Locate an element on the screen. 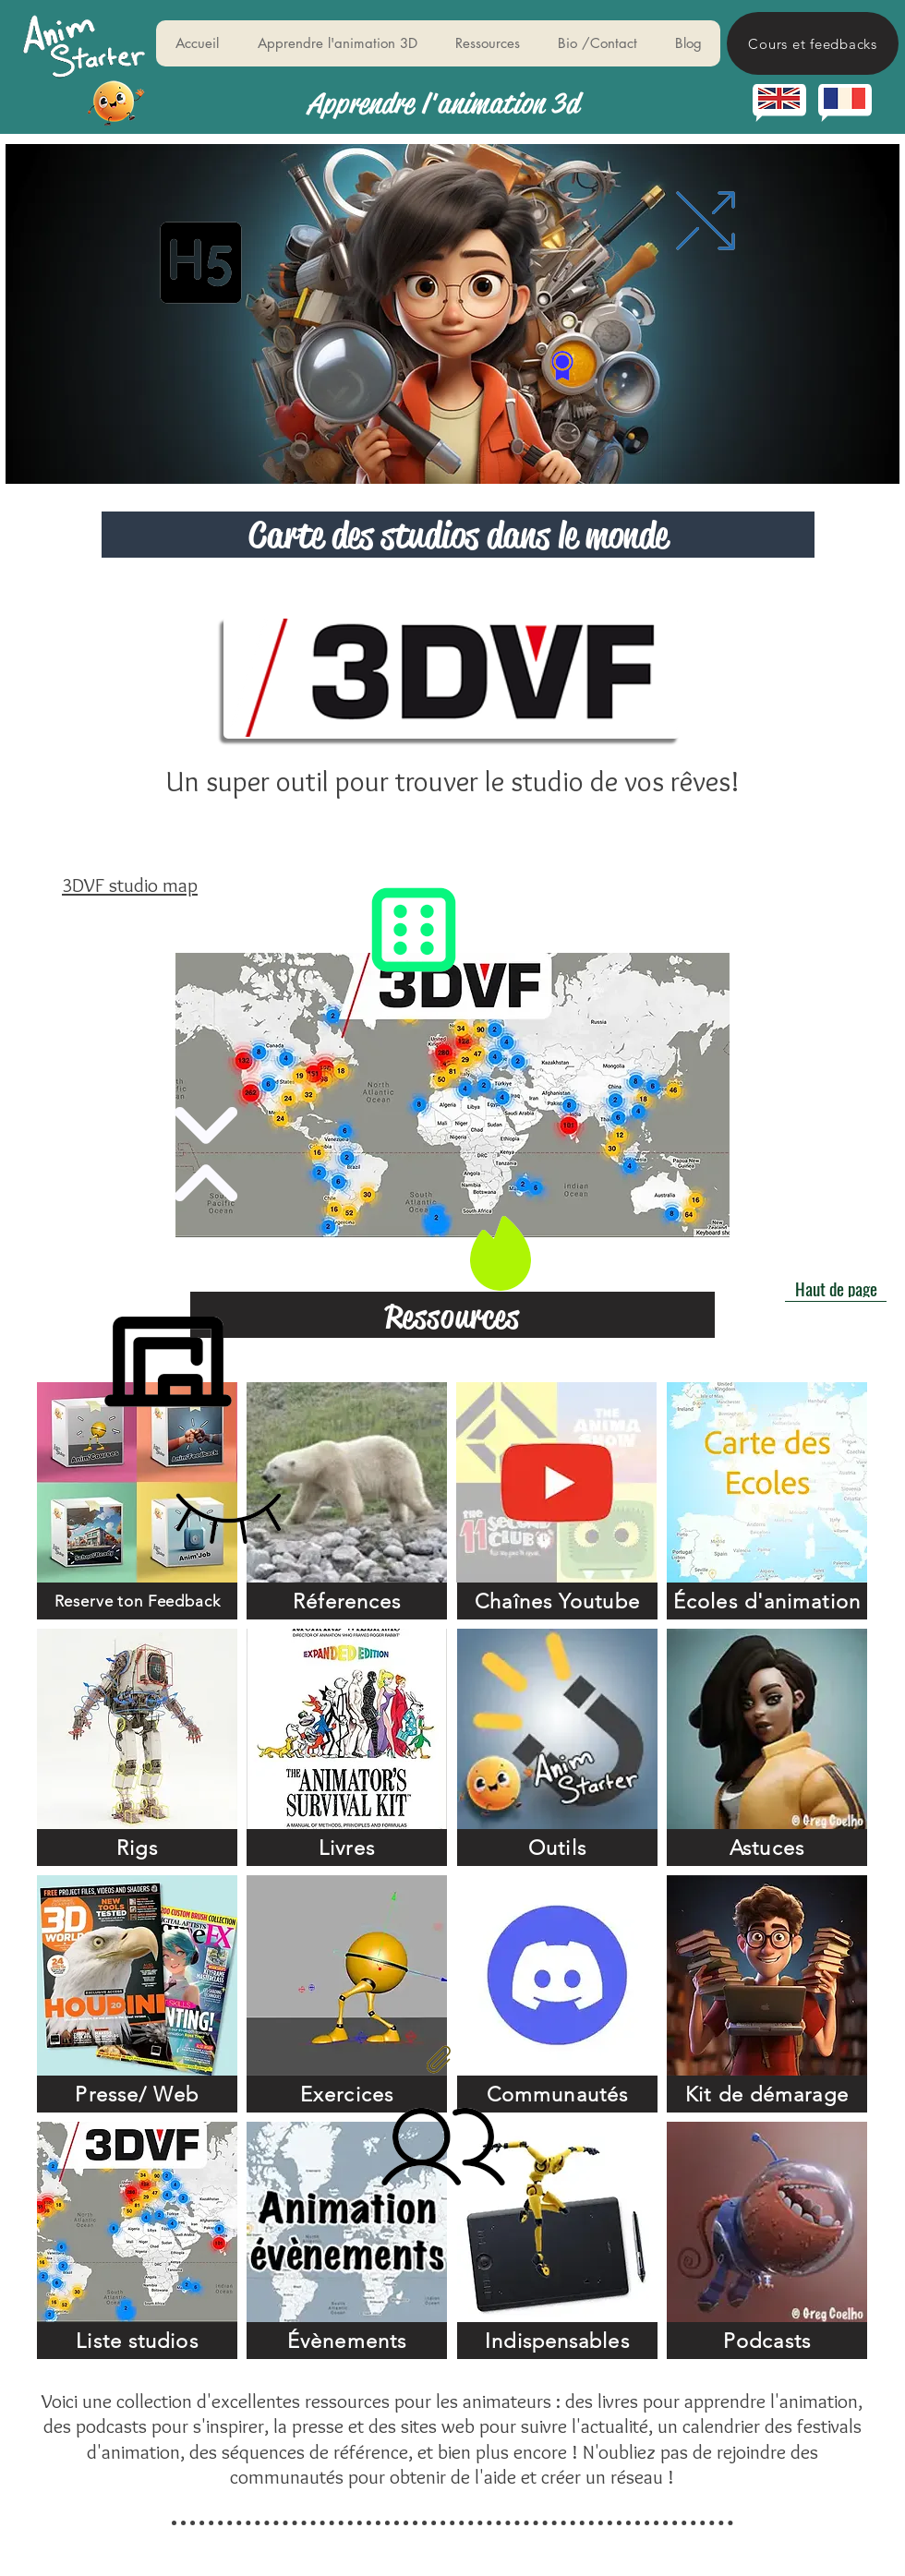 The width and height of the screenshot is (905, 2576). format text as heading level 5 is located at coordinates (200, 262).